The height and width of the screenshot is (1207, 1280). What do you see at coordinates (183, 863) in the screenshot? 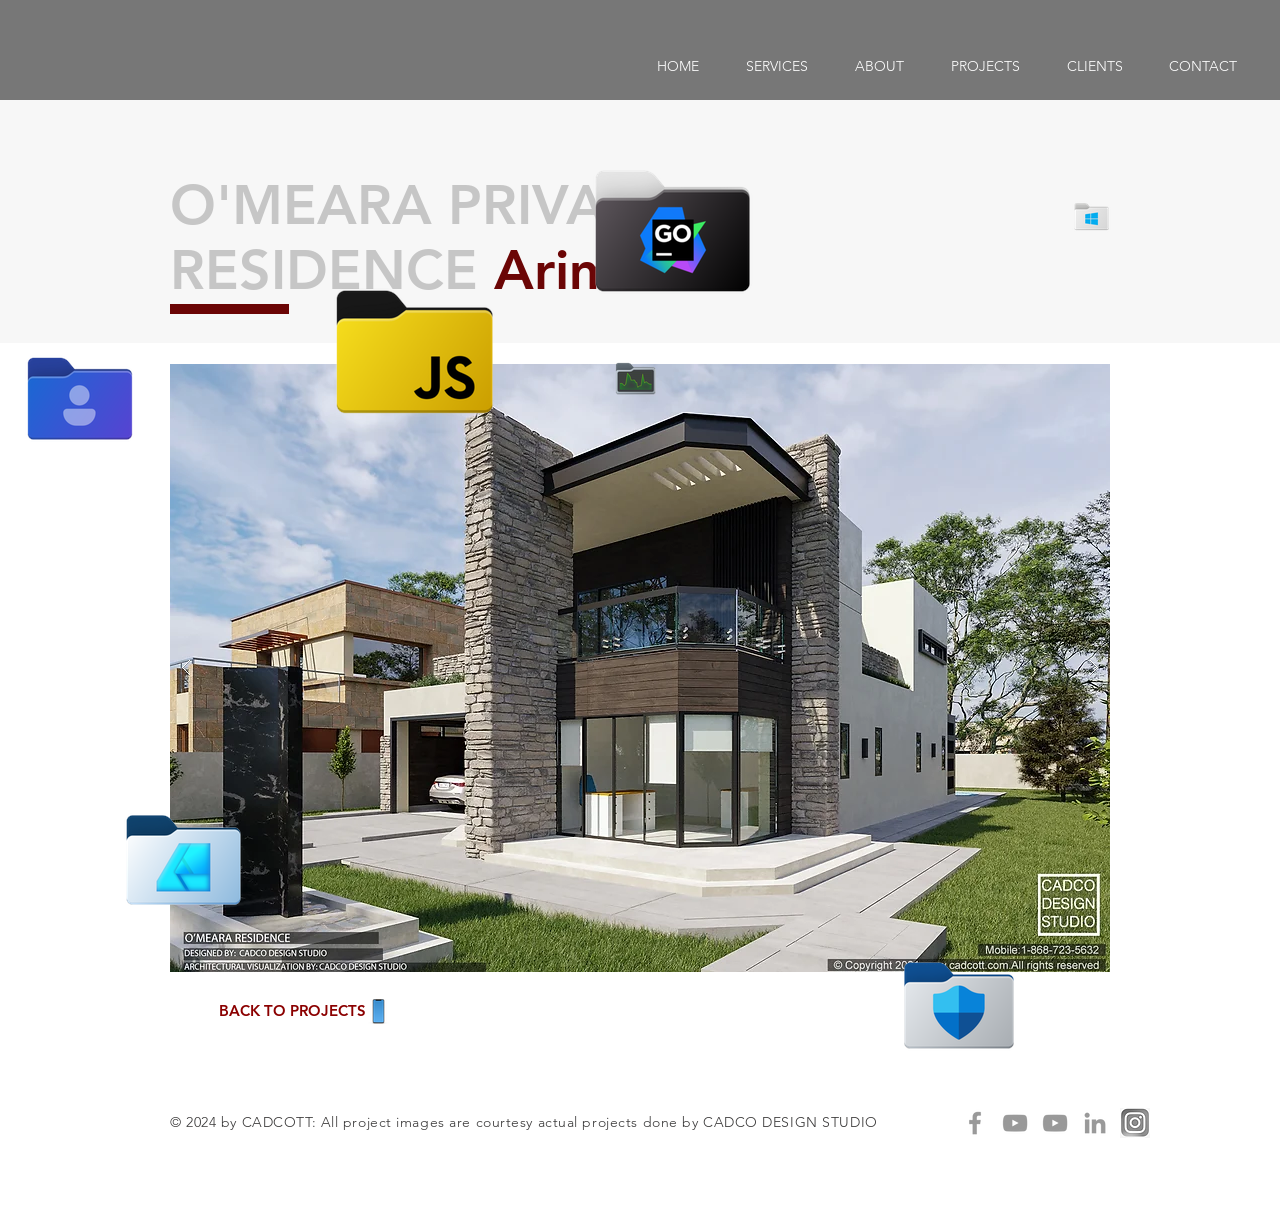
I see `open folder containing Affinity Designer files` at bounding box center [183, 863].